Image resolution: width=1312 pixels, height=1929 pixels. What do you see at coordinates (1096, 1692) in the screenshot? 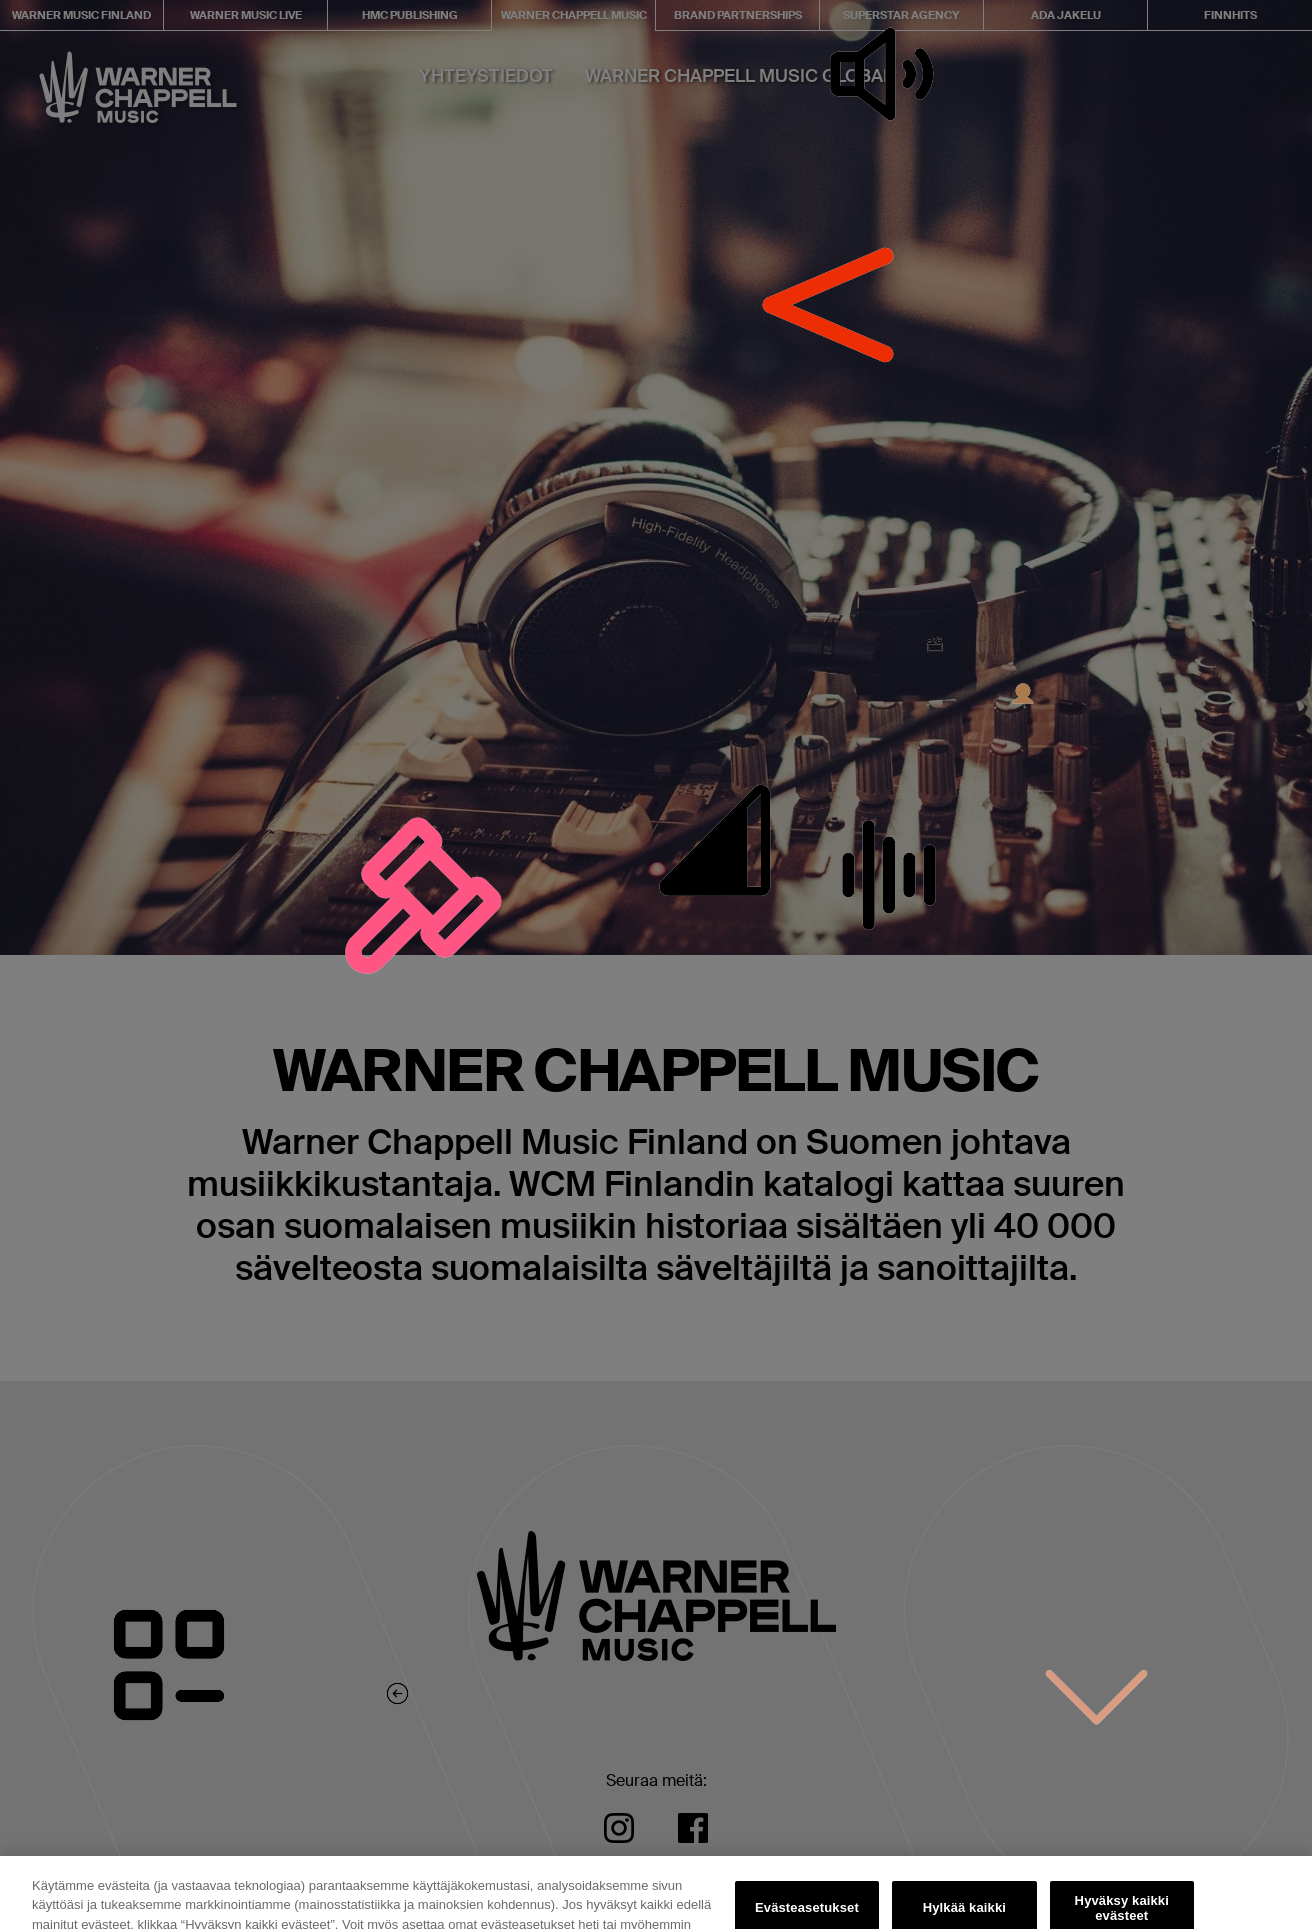
I see `expand a dropdown menu` at bounding box center [1096, 1692].